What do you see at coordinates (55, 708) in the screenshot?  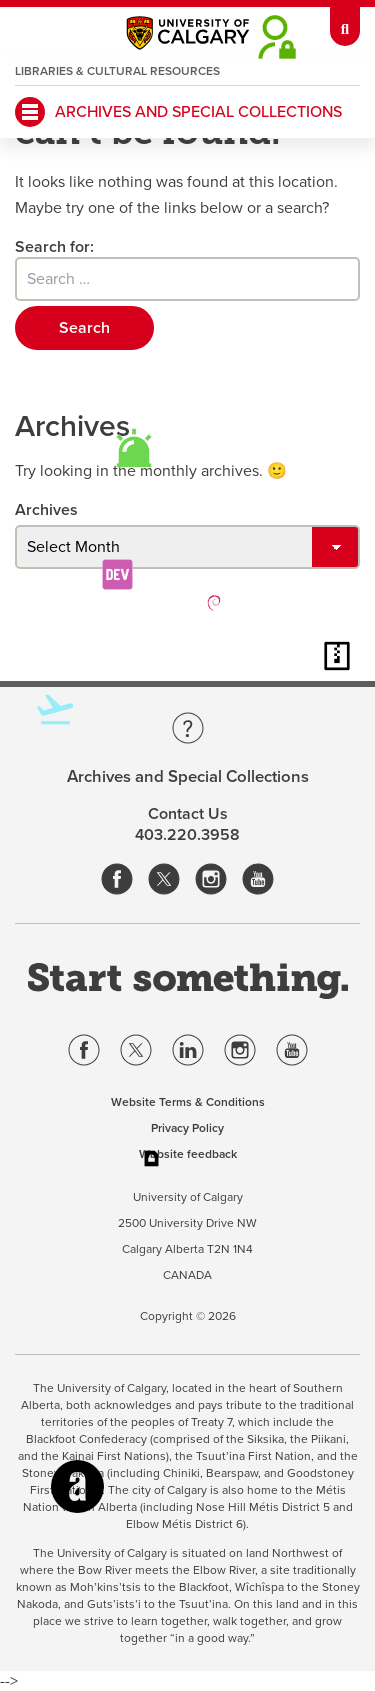 I see `view departure flights` at bounding box center [55, 708].